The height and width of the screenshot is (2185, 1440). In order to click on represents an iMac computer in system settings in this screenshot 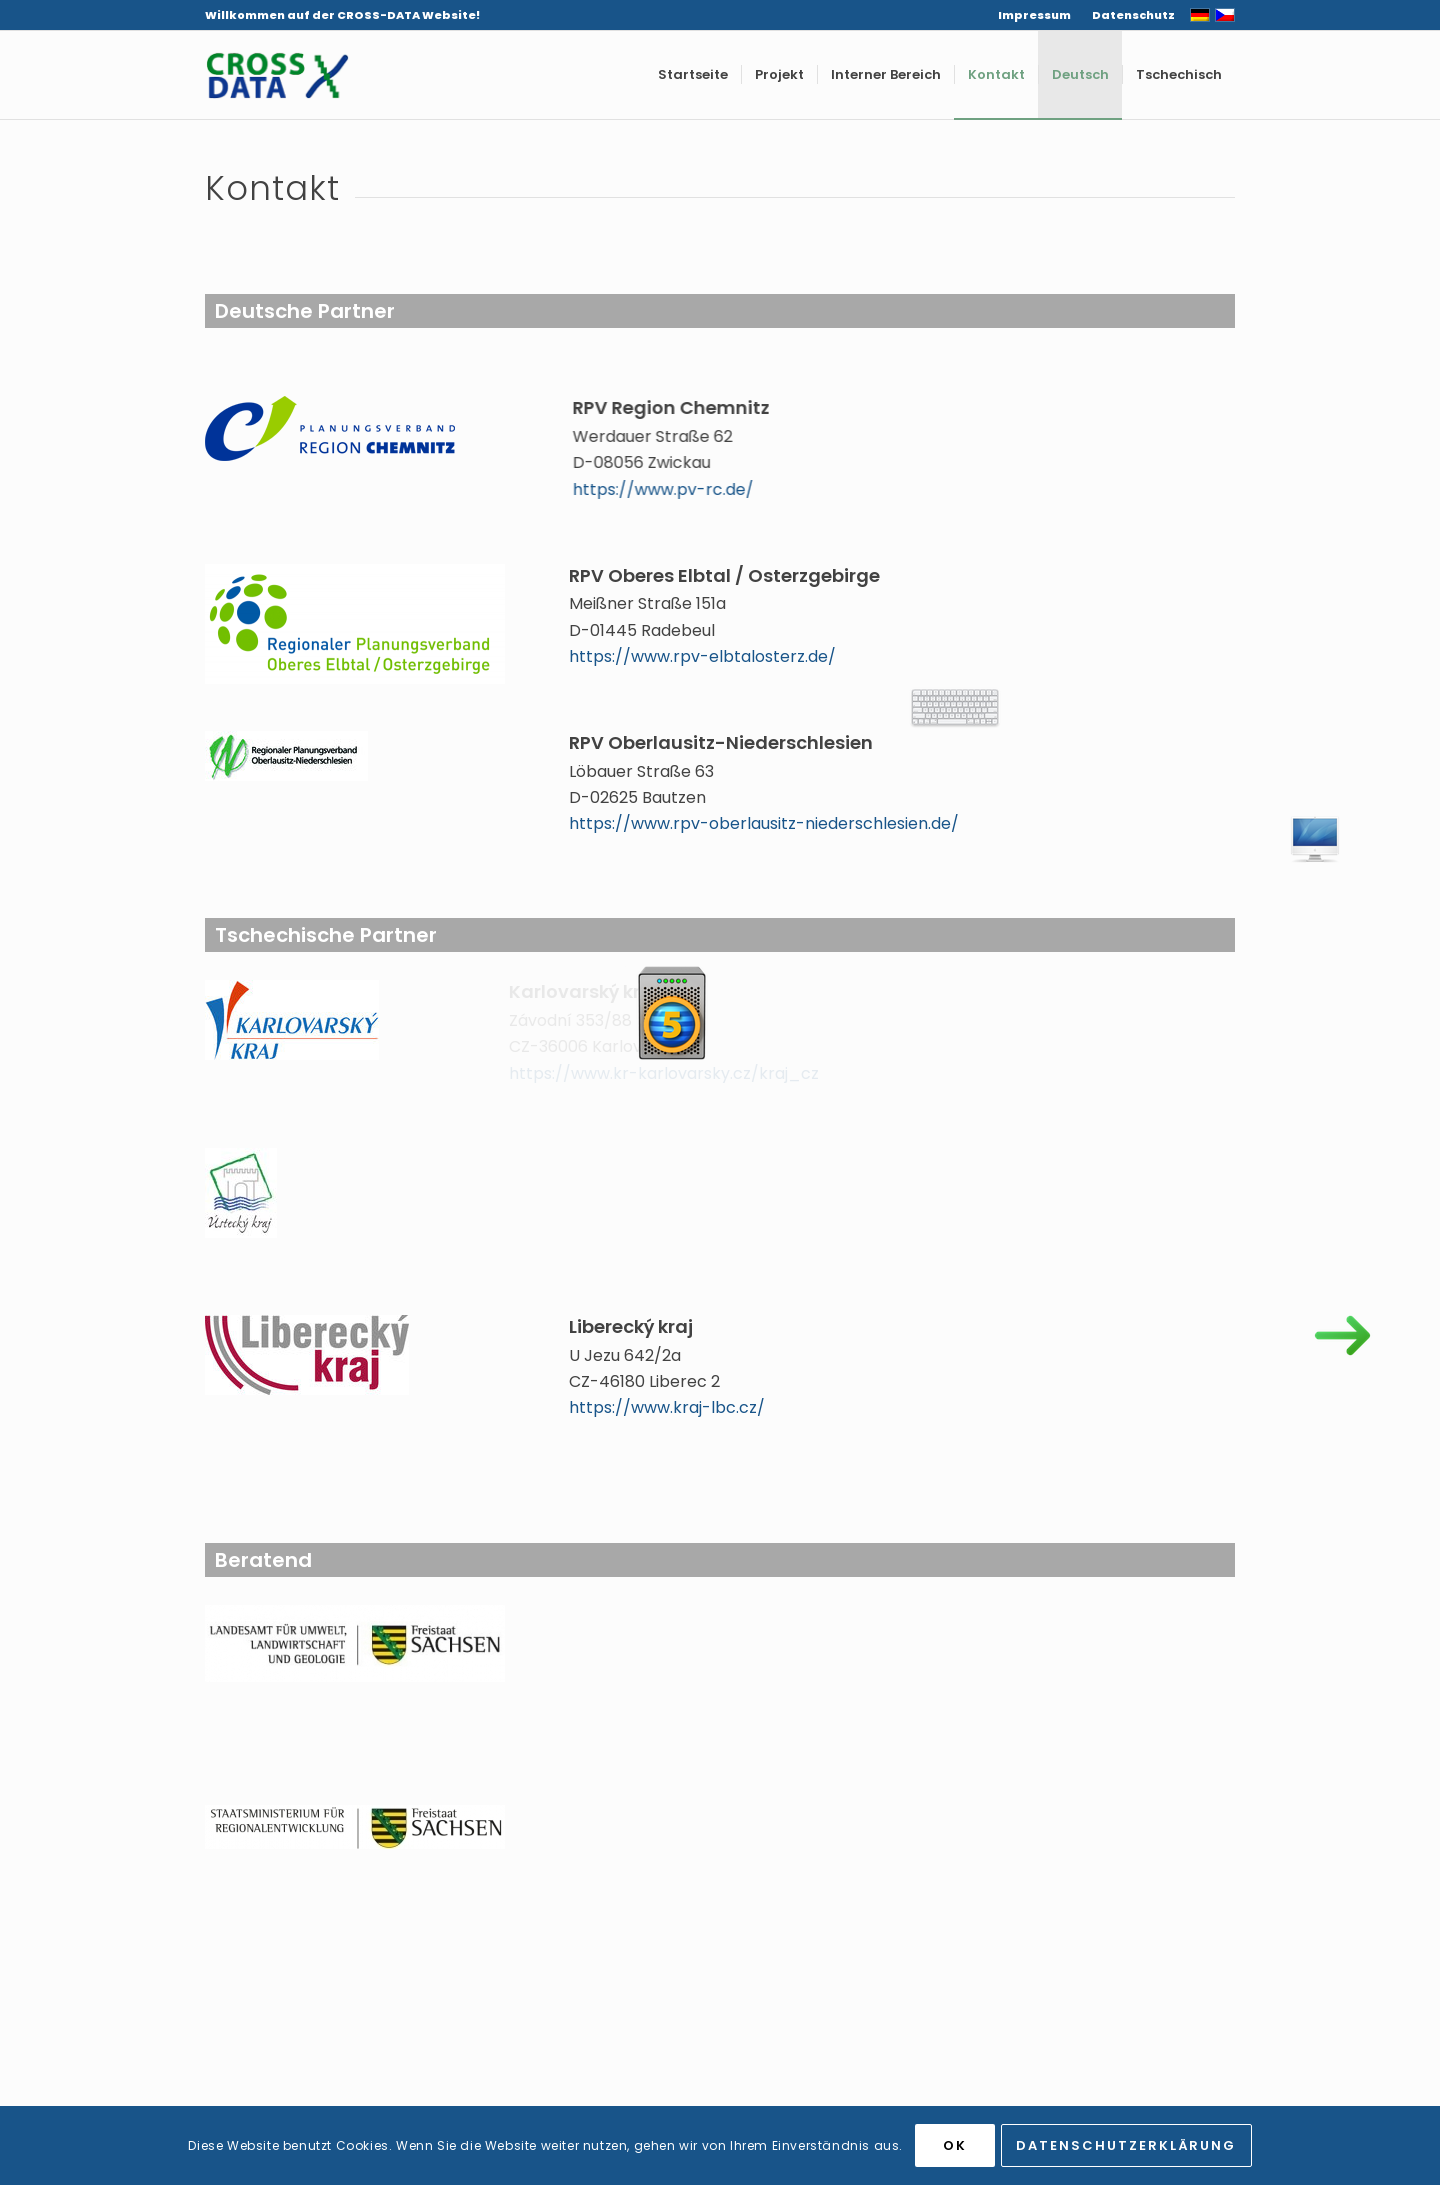, I will do `click(1315, 839)`.